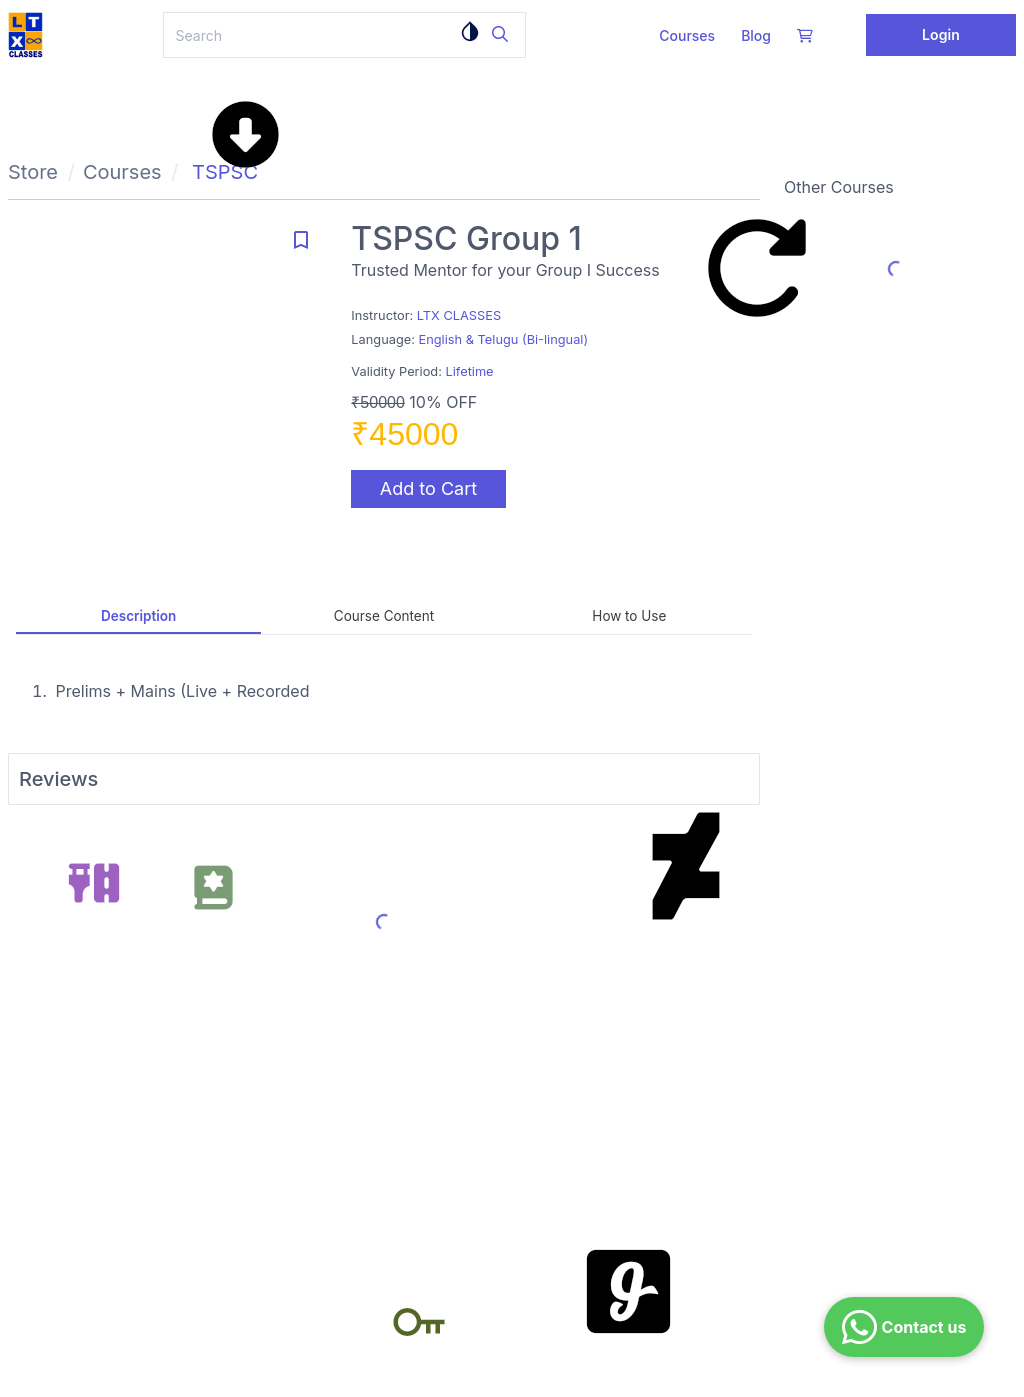 This screenshot has width=1024, height=1397. I want to click on access Jewish religious texts or scriptures, so click(213, 887).